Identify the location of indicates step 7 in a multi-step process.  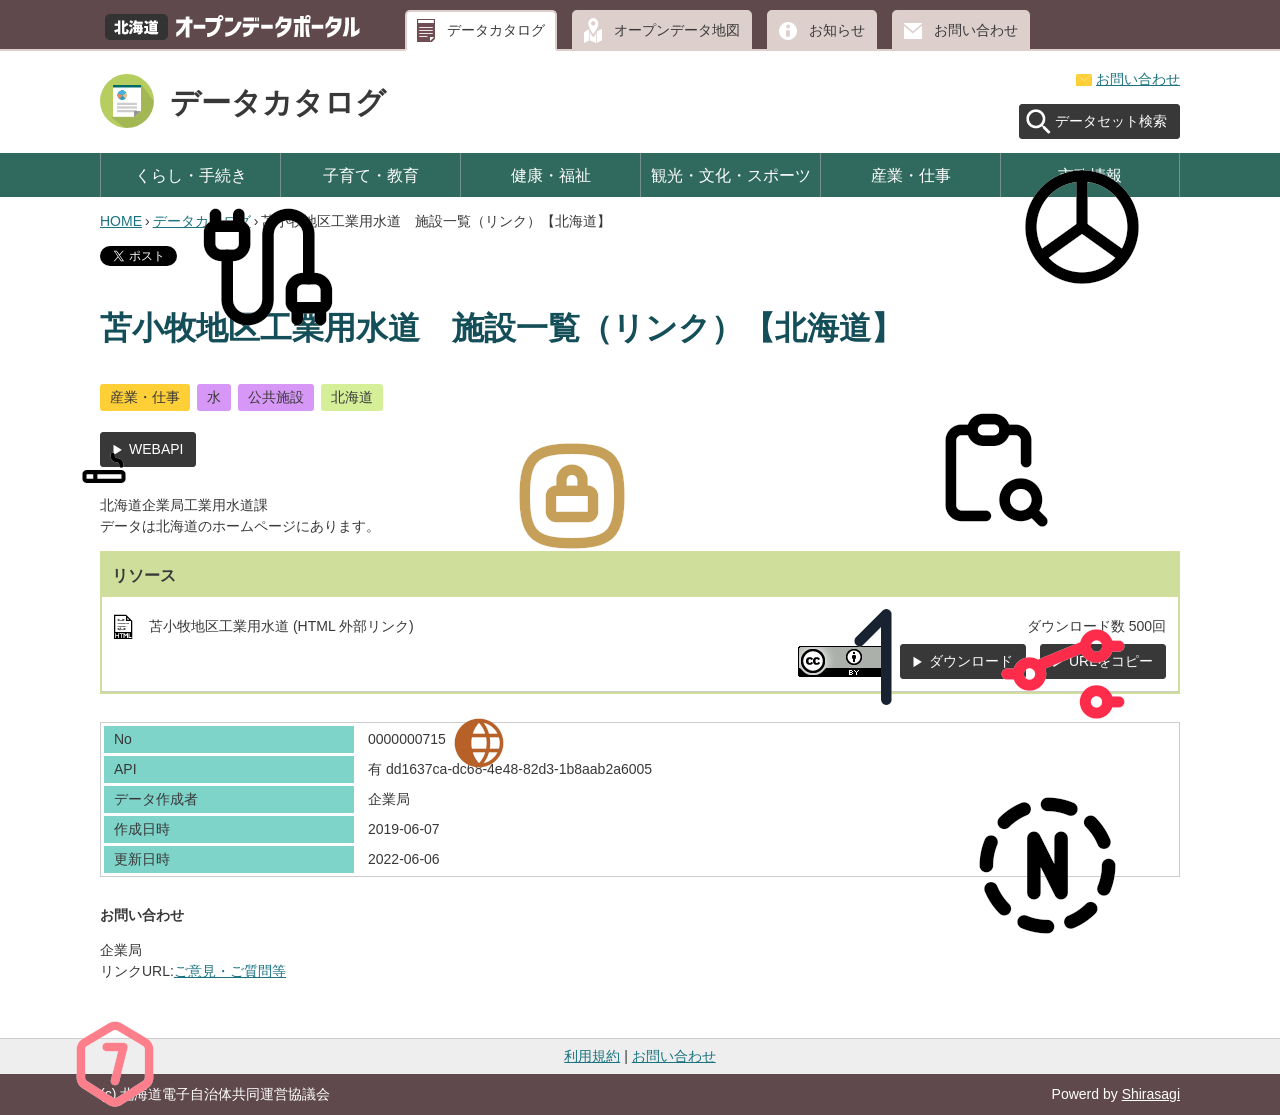
(115, 1064).